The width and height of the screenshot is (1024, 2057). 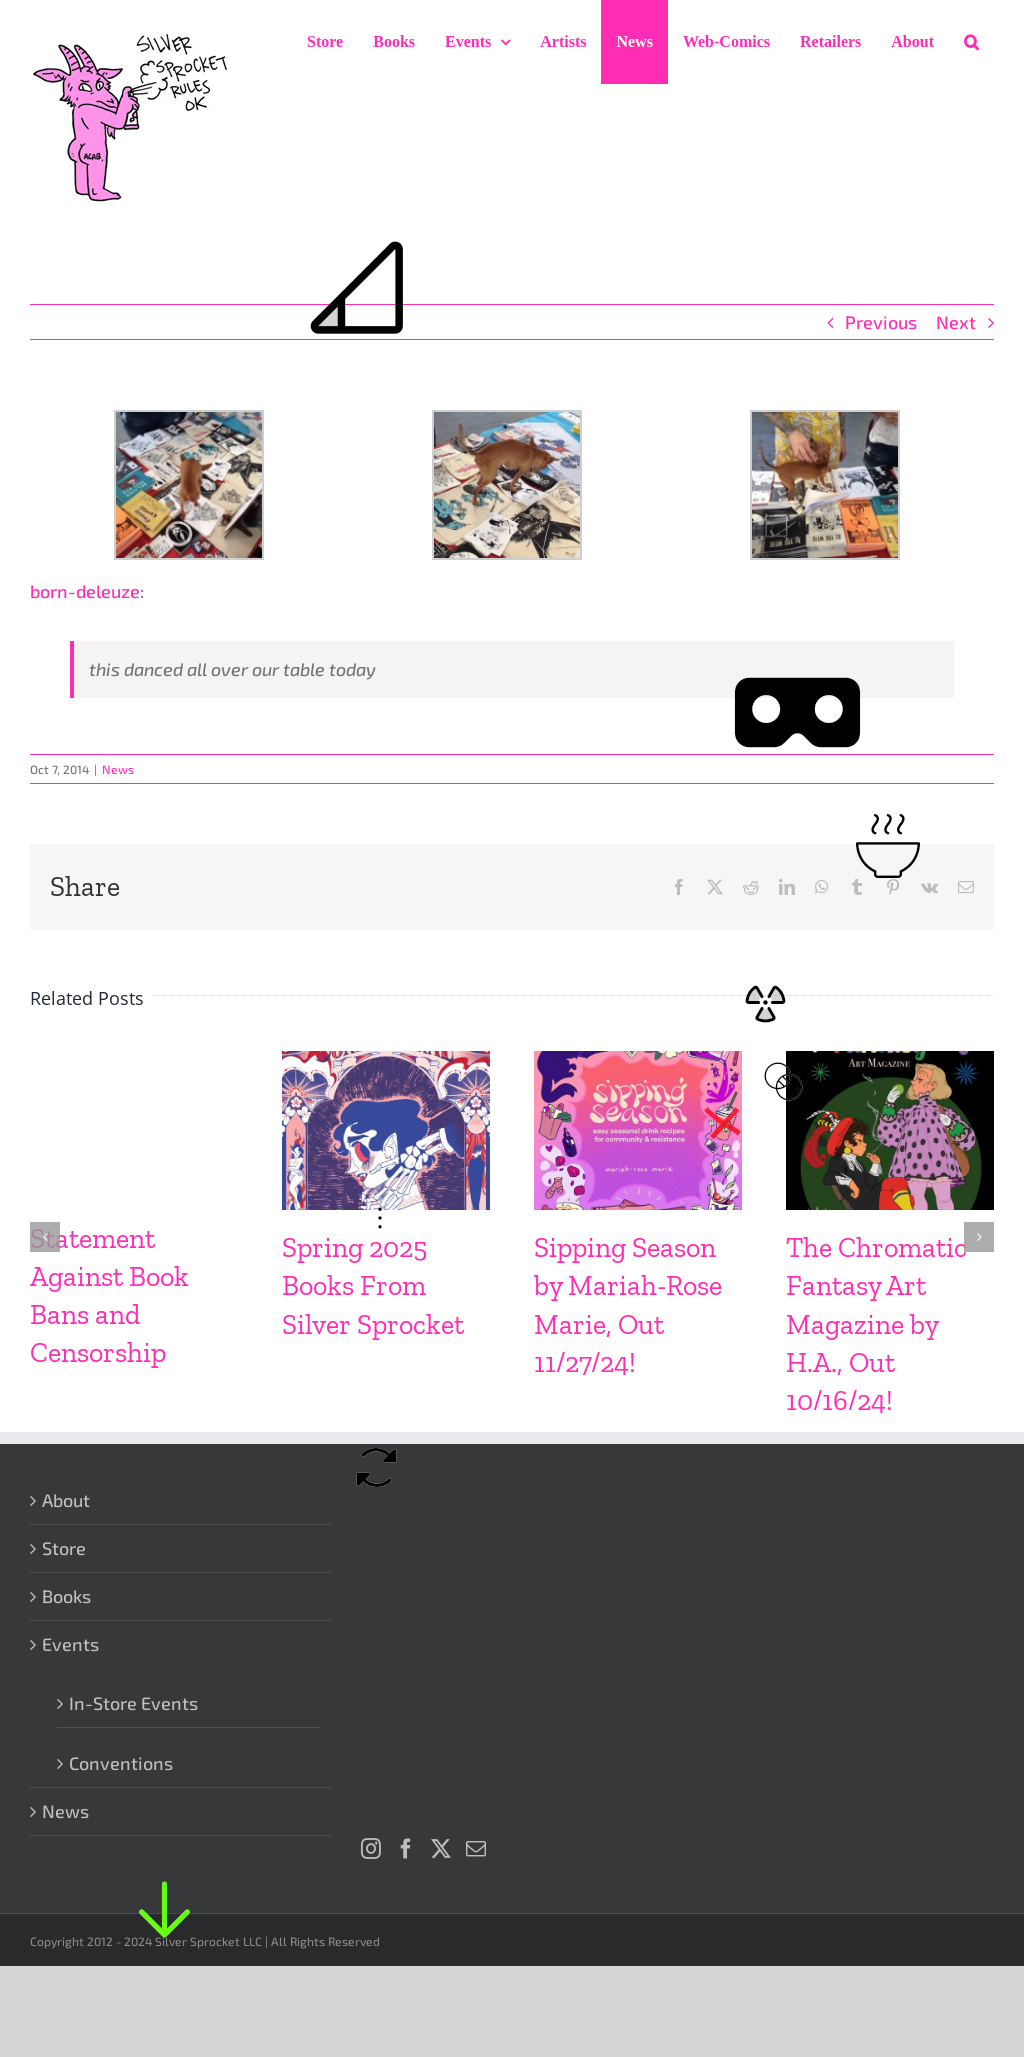 What do you see at coordinates (164, 1909) in the screenshot?
I see `scroll down or view more content` at bounding box center [164, 1909].